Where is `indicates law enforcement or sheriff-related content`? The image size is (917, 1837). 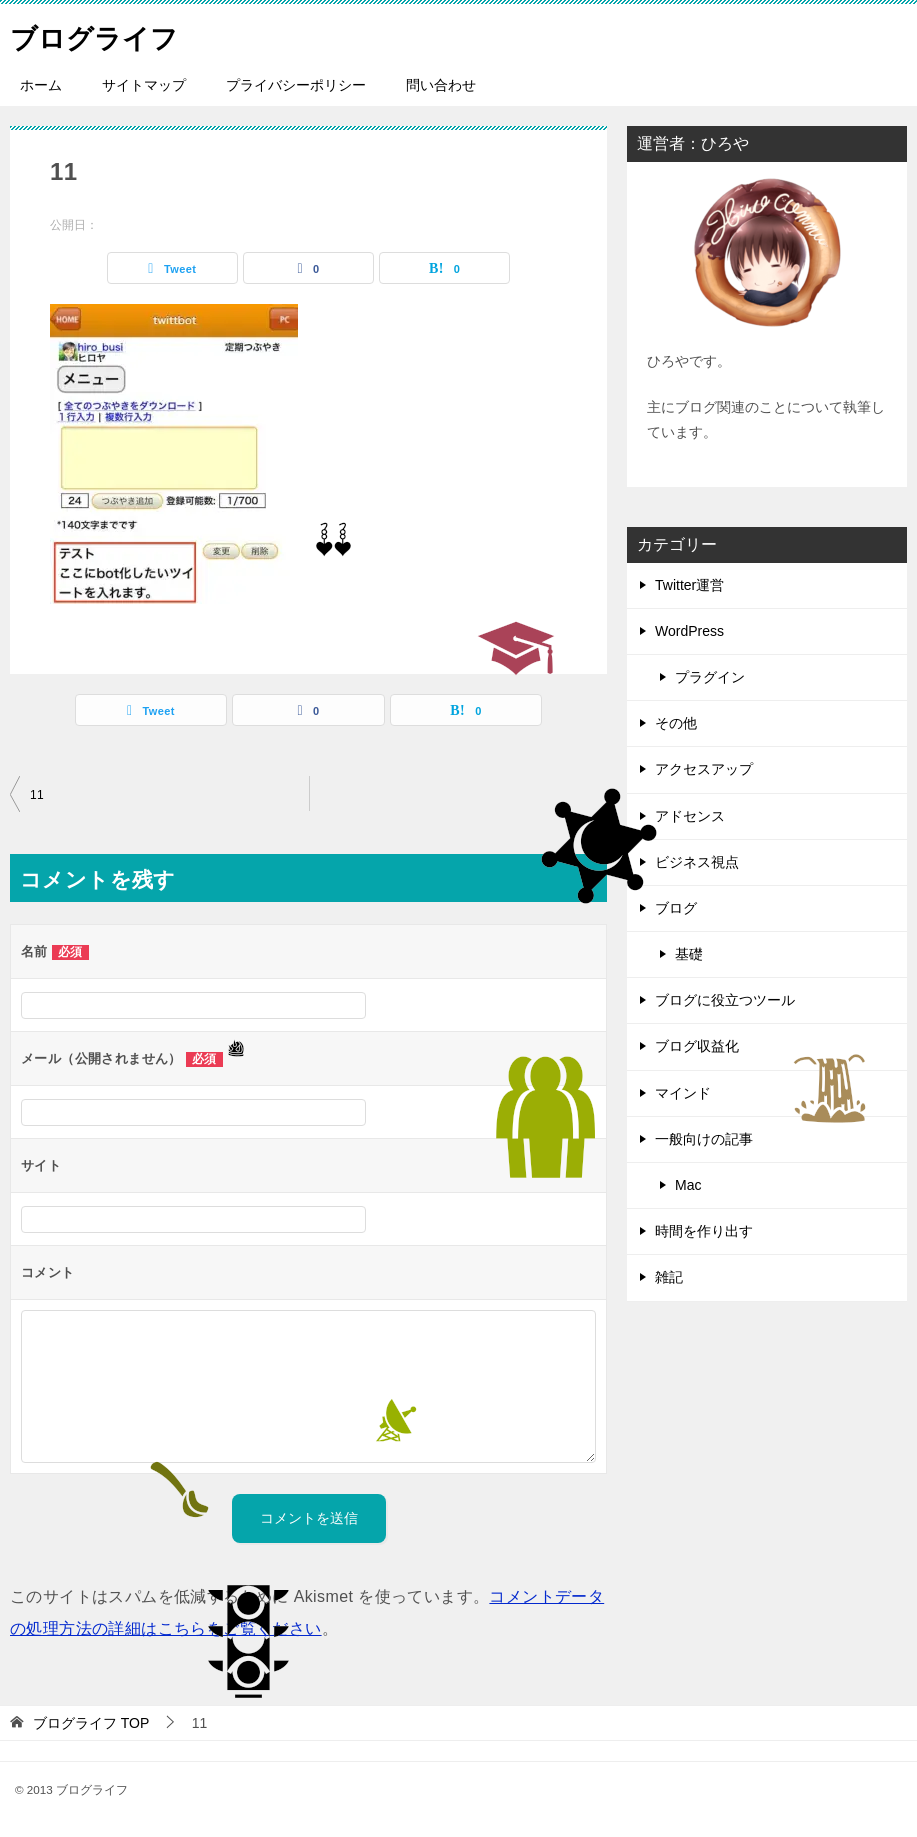 indicates law enforcement or sheriff-related content is located at coordinates (599, 845).